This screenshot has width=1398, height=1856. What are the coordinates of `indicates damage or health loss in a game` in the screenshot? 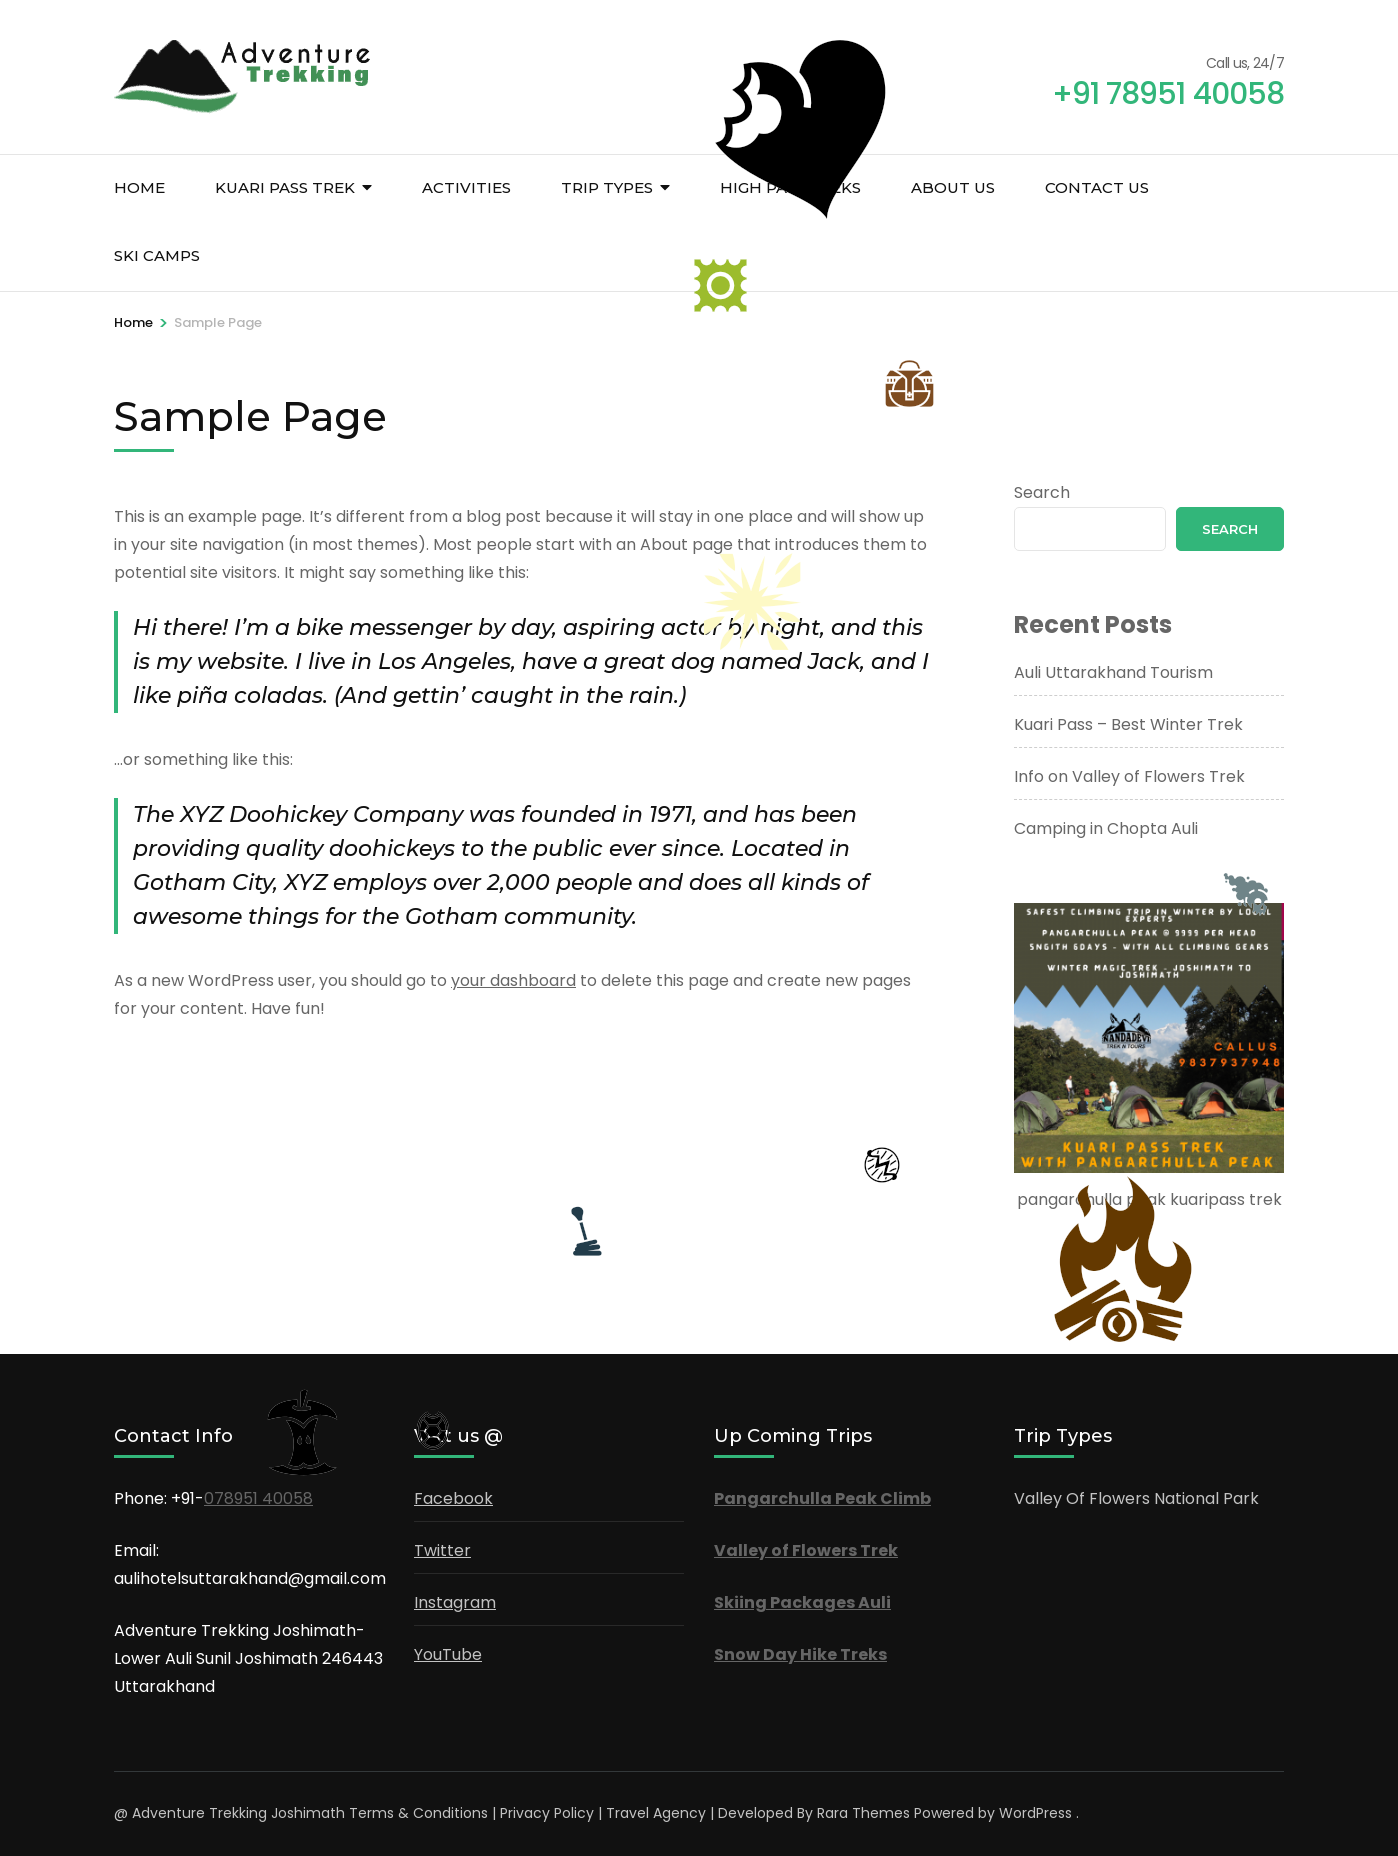 It's located at (796, 129).